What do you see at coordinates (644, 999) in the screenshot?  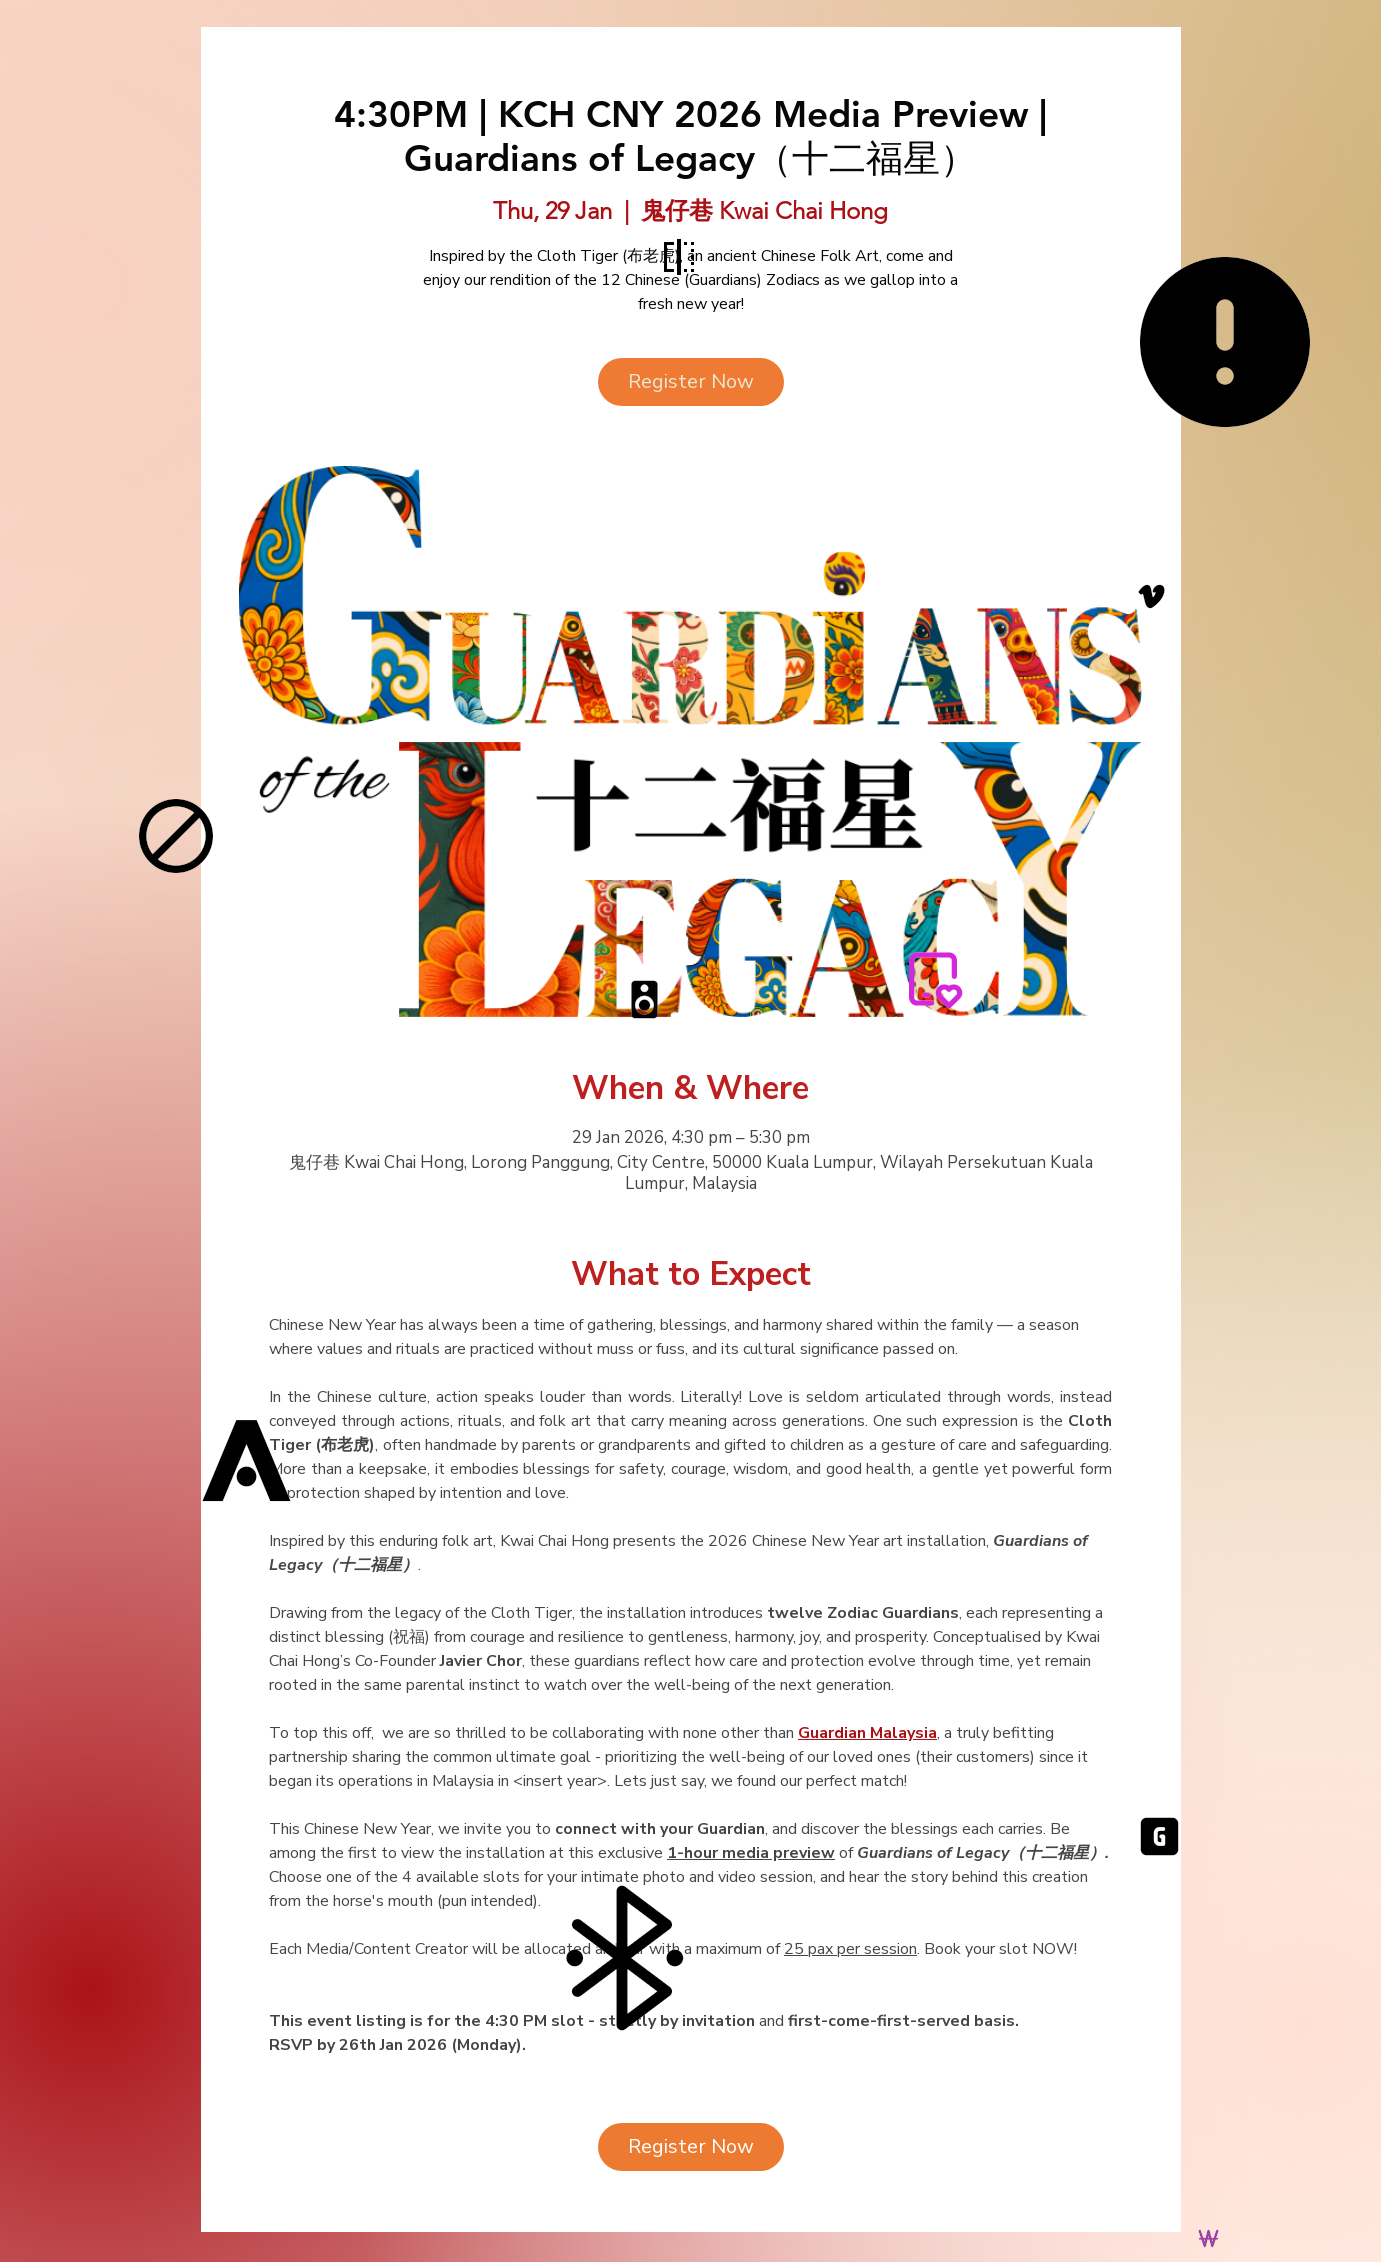 I see `adjust speaker or audio output settings` at bounding box center [644, 999].